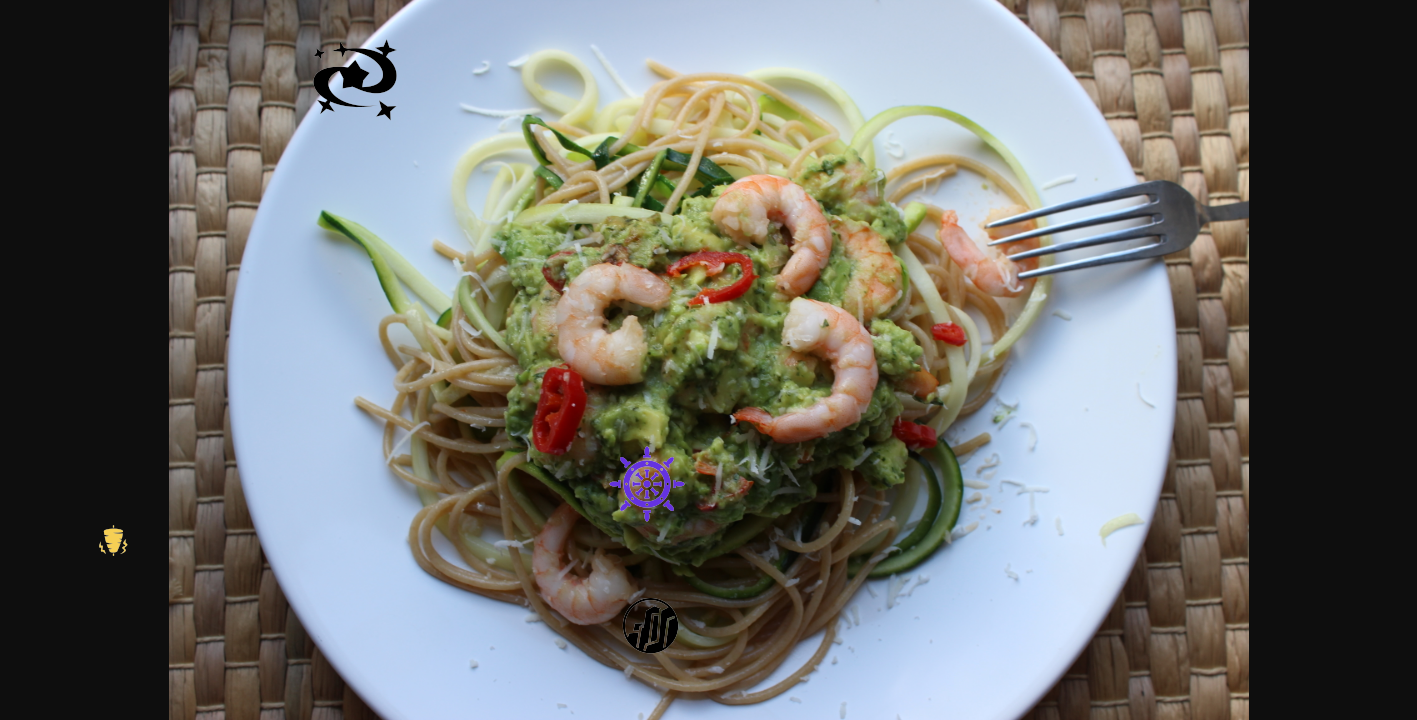  Describe the element at coordinates (113, 540) in the screenshot. I see `access food or restaurant options in a game` at that location.